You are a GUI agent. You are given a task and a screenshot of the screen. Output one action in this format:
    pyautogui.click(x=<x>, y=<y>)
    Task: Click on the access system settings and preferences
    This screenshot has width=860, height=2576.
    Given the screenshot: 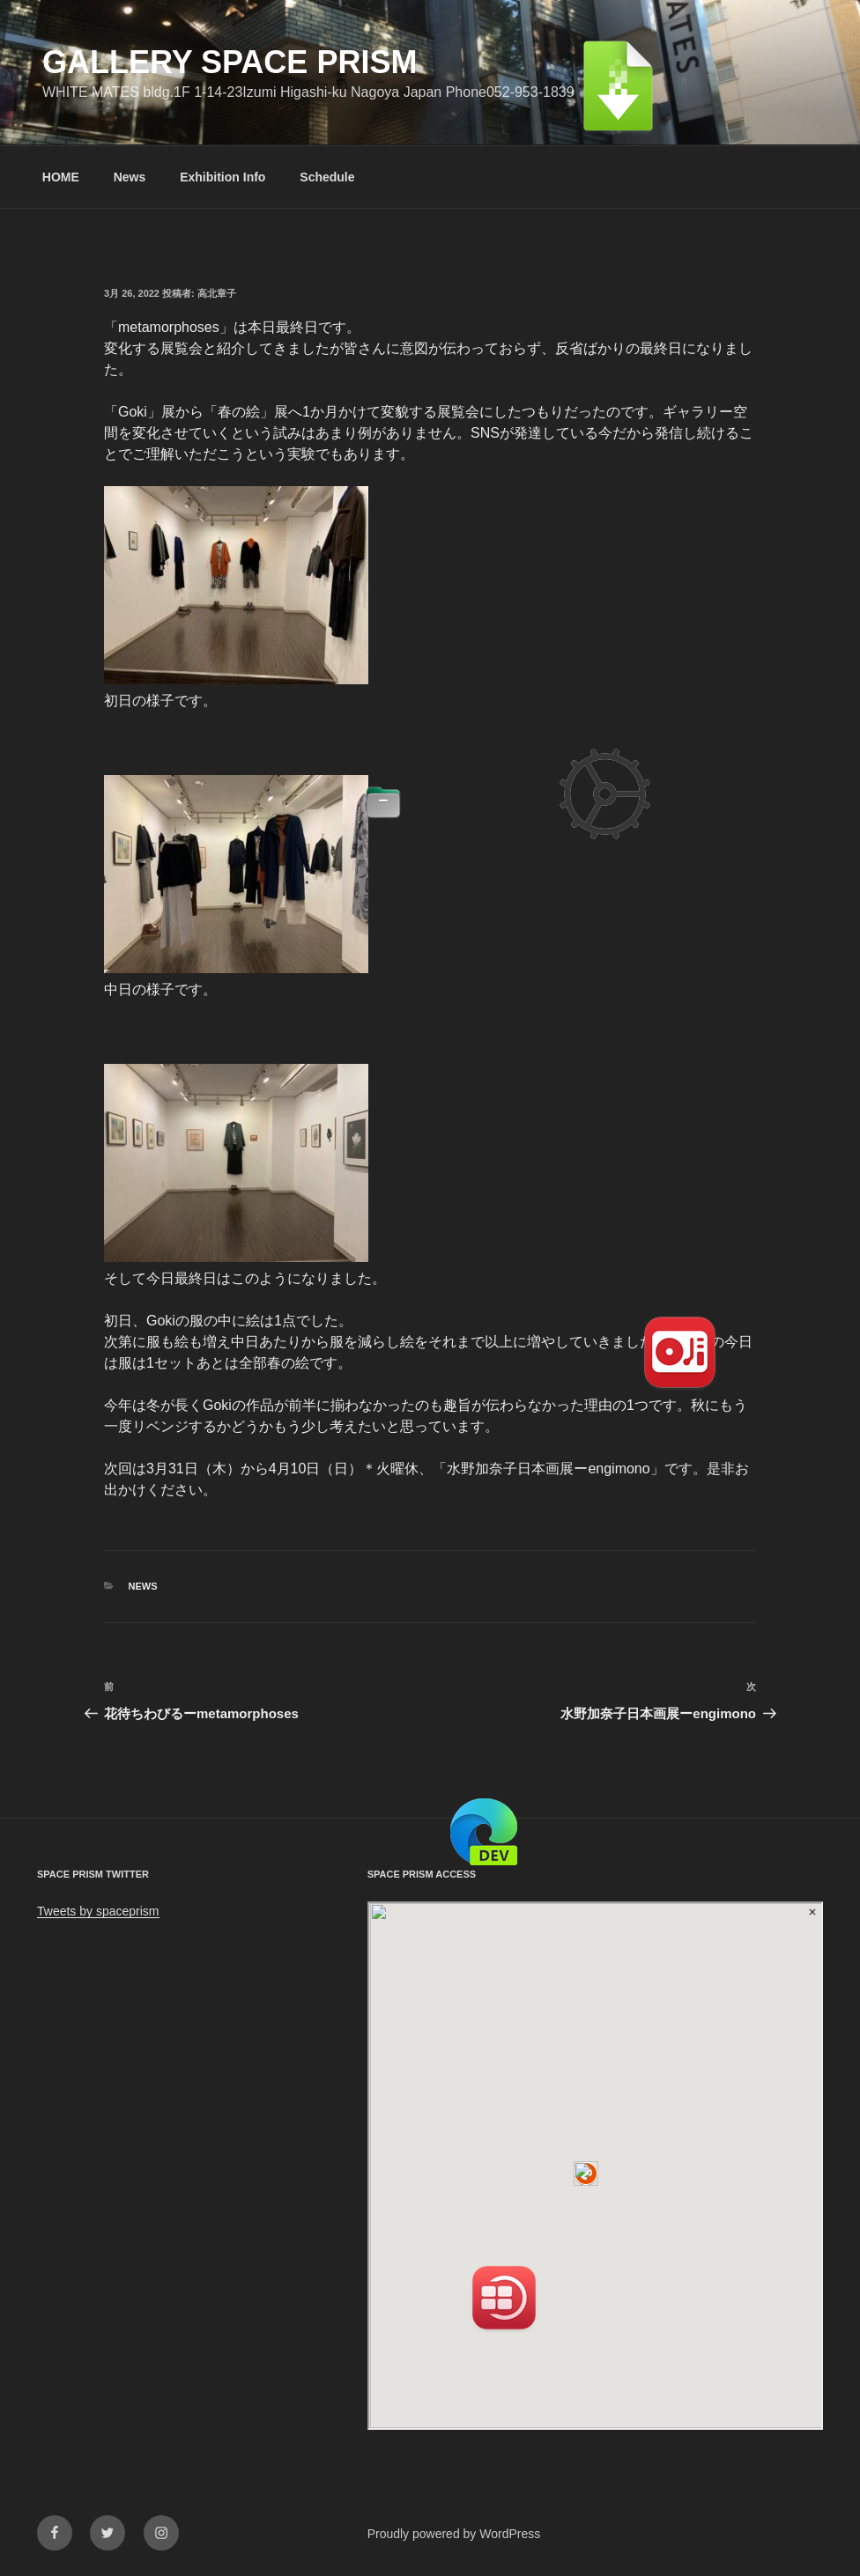 What is the action you would take?
    pyautogui.click(x=604, y=793)
    